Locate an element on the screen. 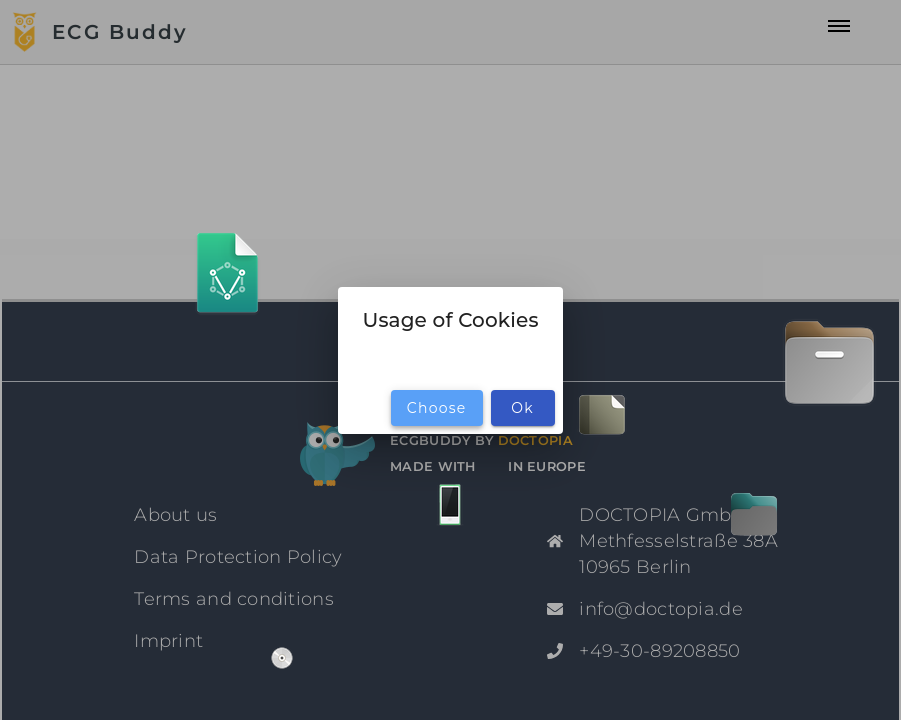  a vector graphics file is located at coordinates (227, 272).